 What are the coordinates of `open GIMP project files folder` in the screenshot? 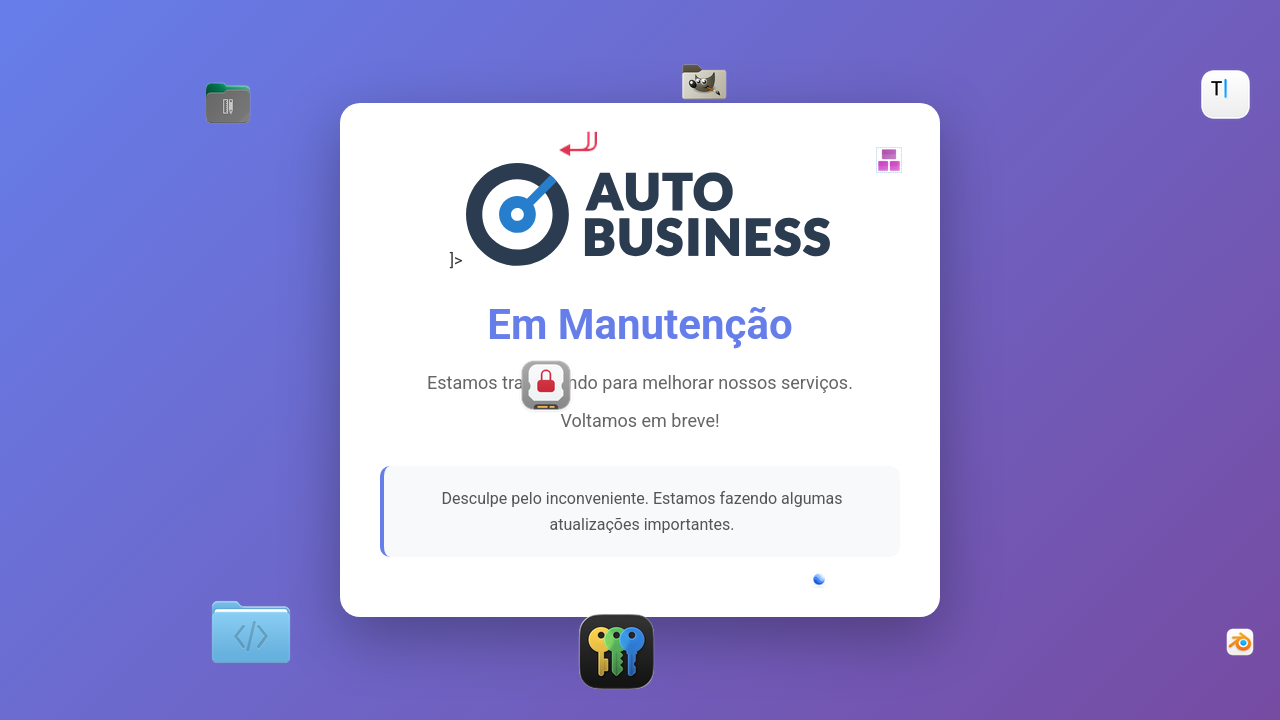 It's located at (704, 83).